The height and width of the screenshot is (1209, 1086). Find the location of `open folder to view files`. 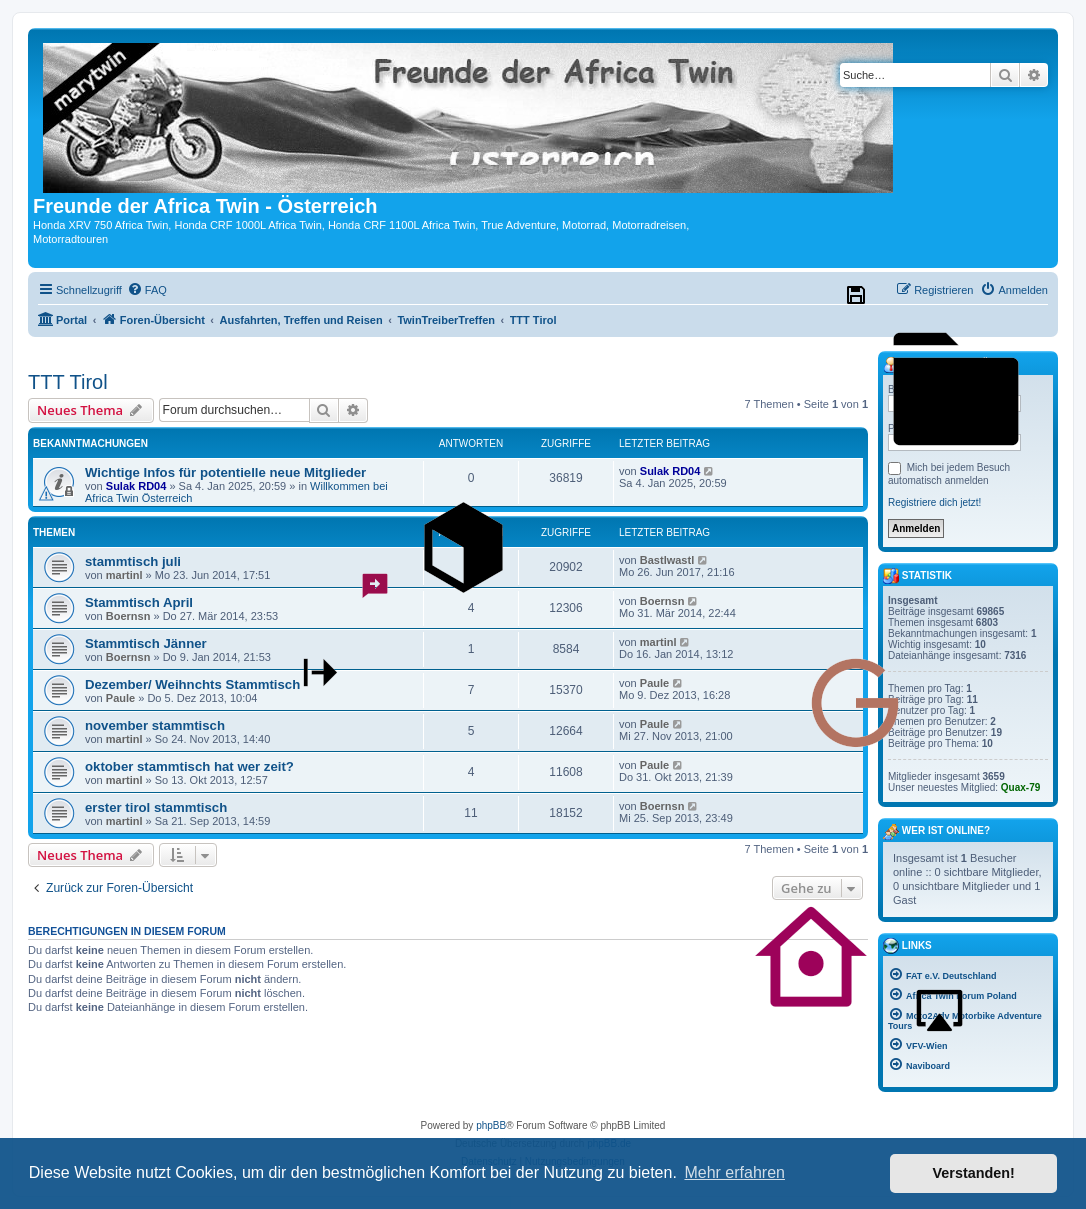

open folder to view files is located at coordinates (956, 389).